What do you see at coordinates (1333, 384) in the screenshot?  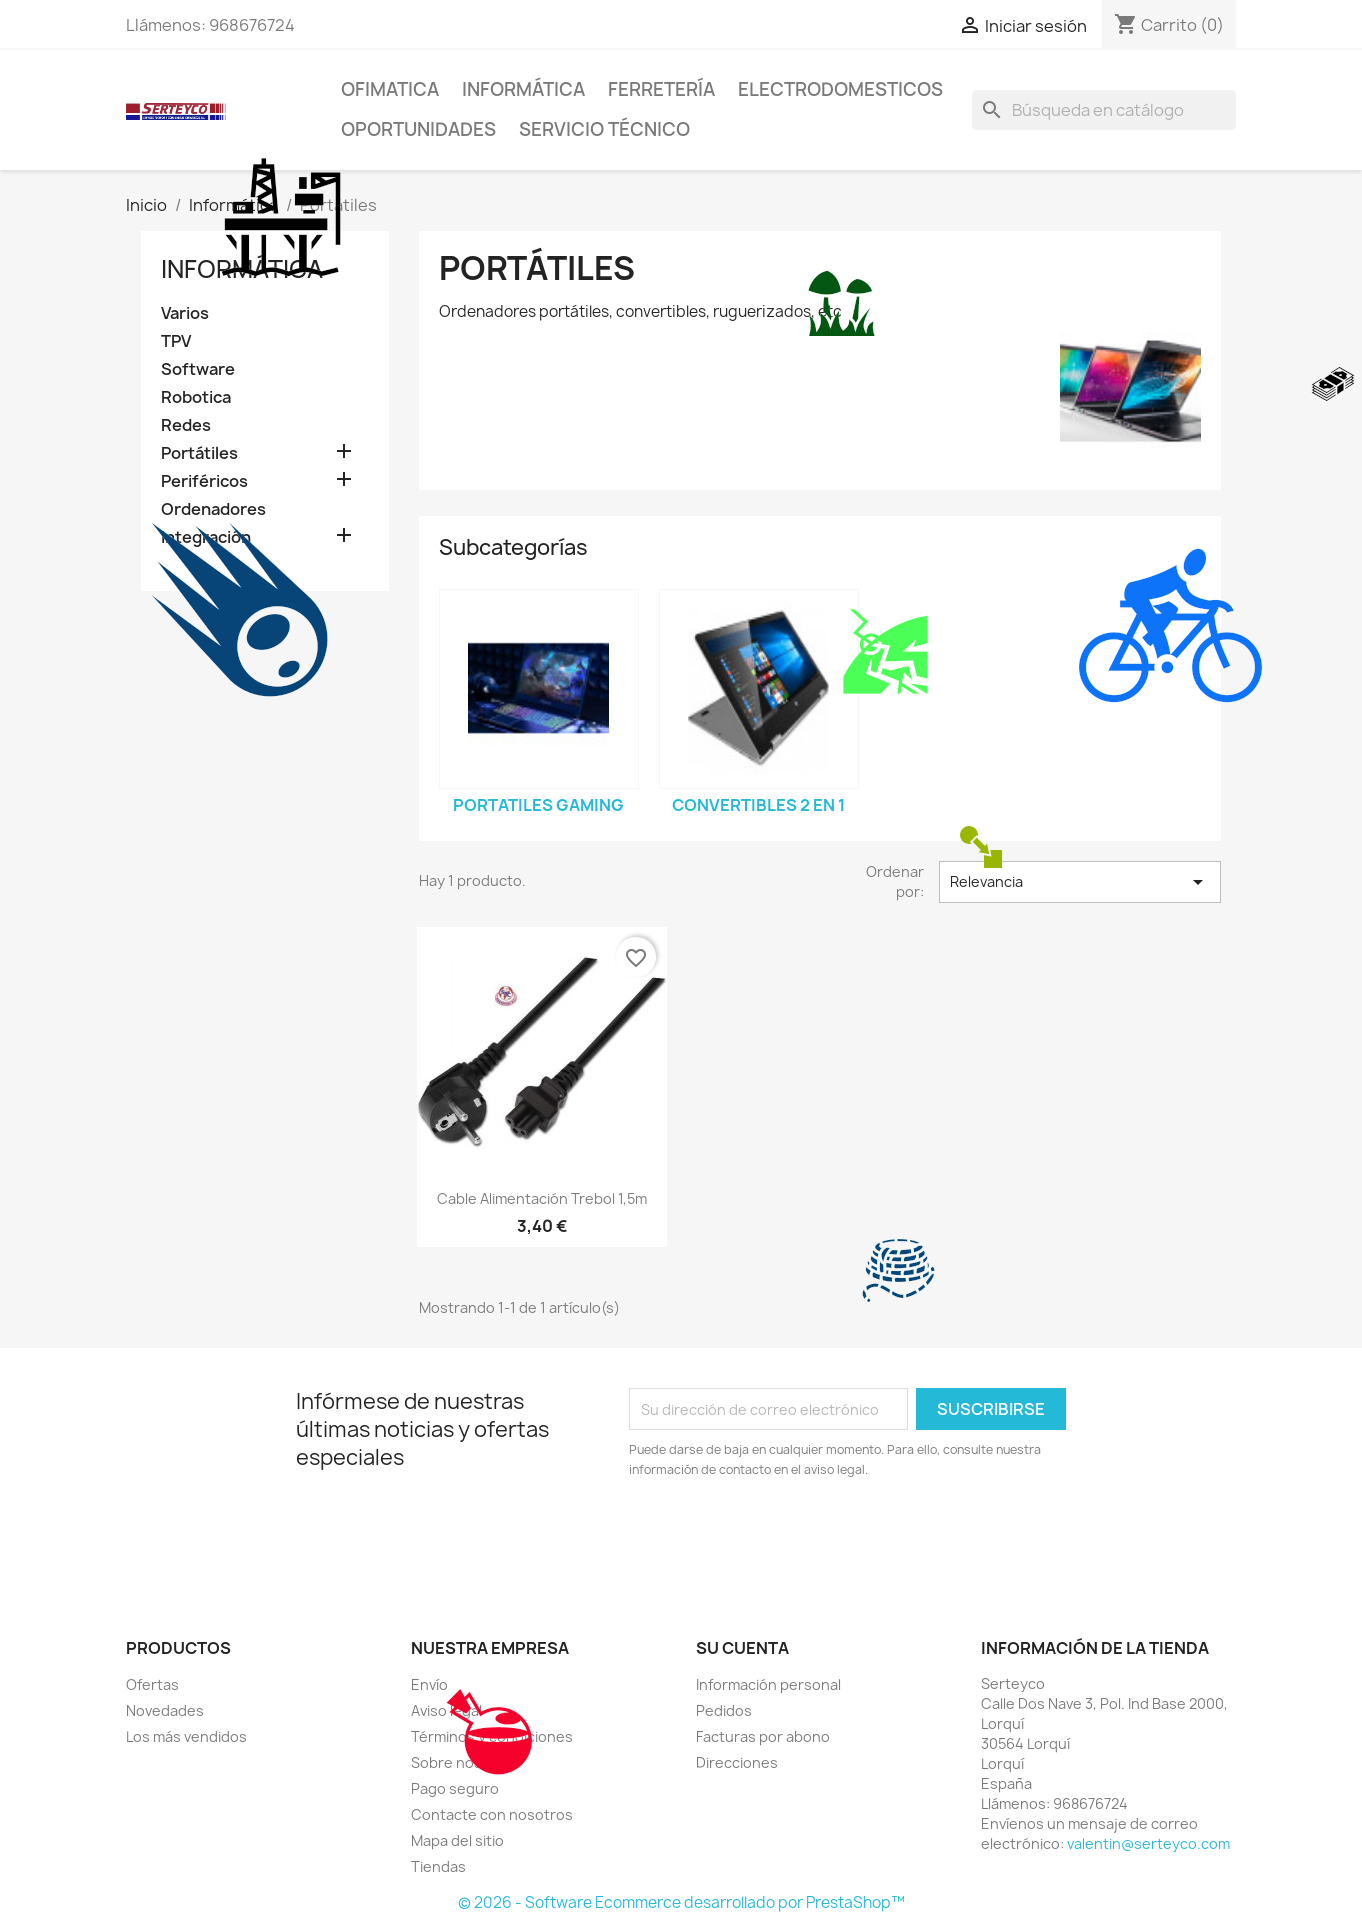 I see `view your wallet or account balance` at bounding box center [1333, 384].